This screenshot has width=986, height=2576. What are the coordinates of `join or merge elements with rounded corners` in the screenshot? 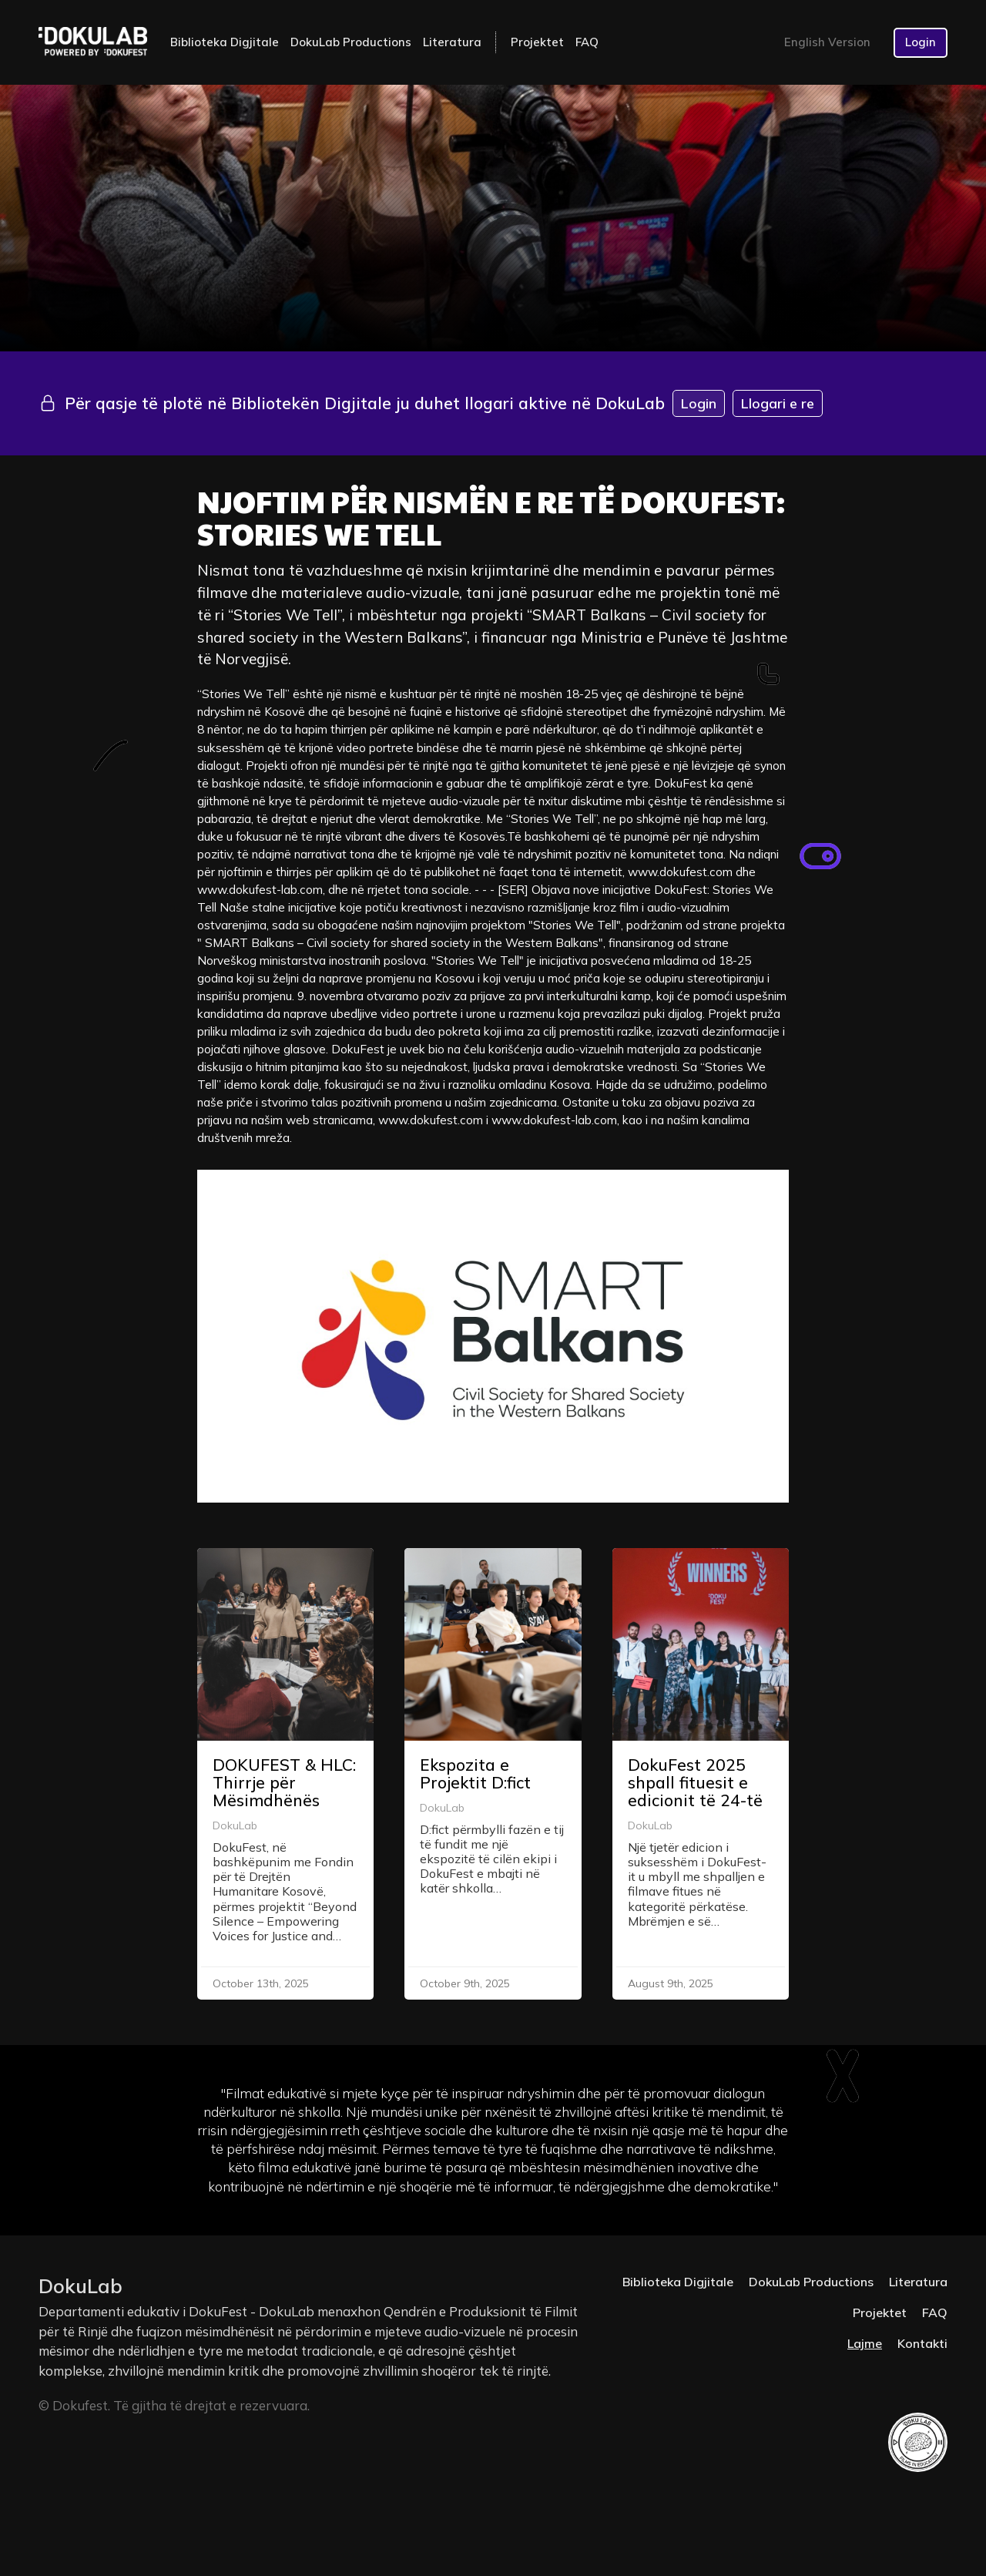 It's located at (768, 673).